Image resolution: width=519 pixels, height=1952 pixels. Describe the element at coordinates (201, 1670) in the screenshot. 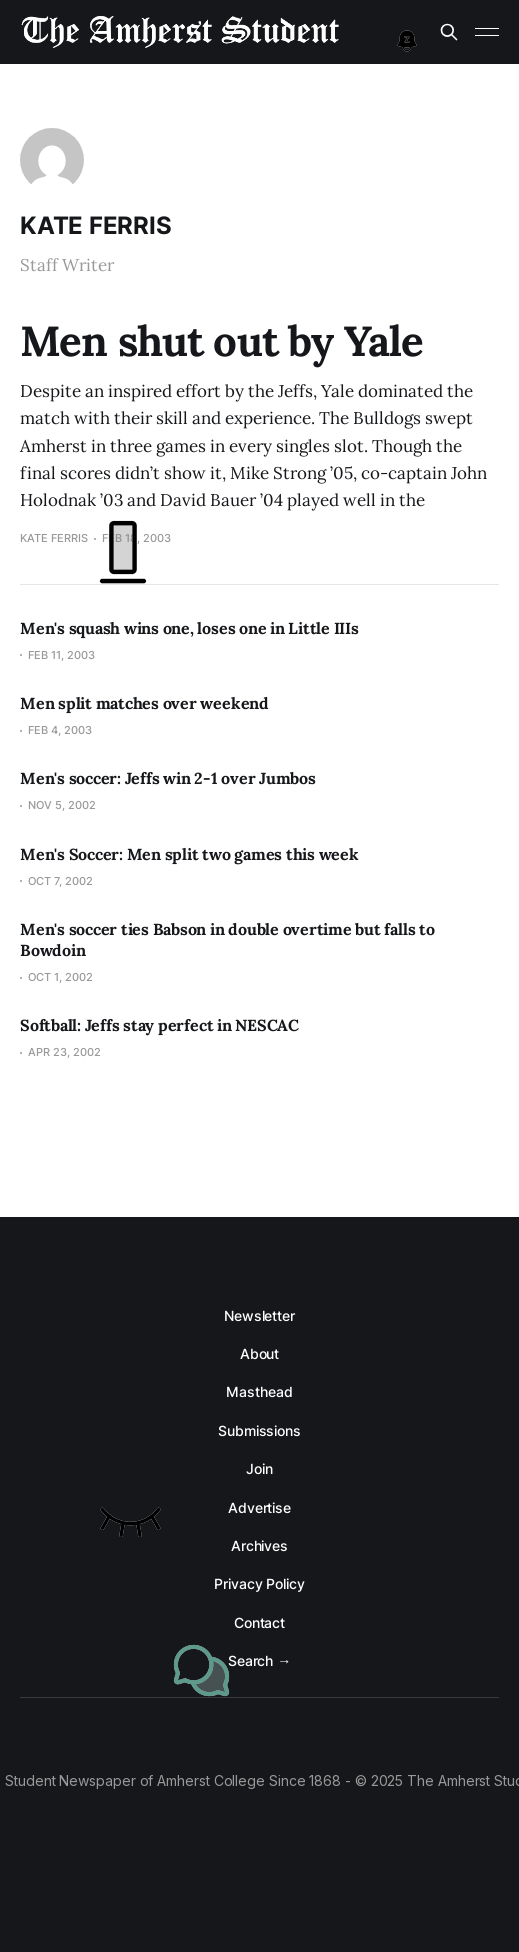

I see `open chat or messaging` at that location.